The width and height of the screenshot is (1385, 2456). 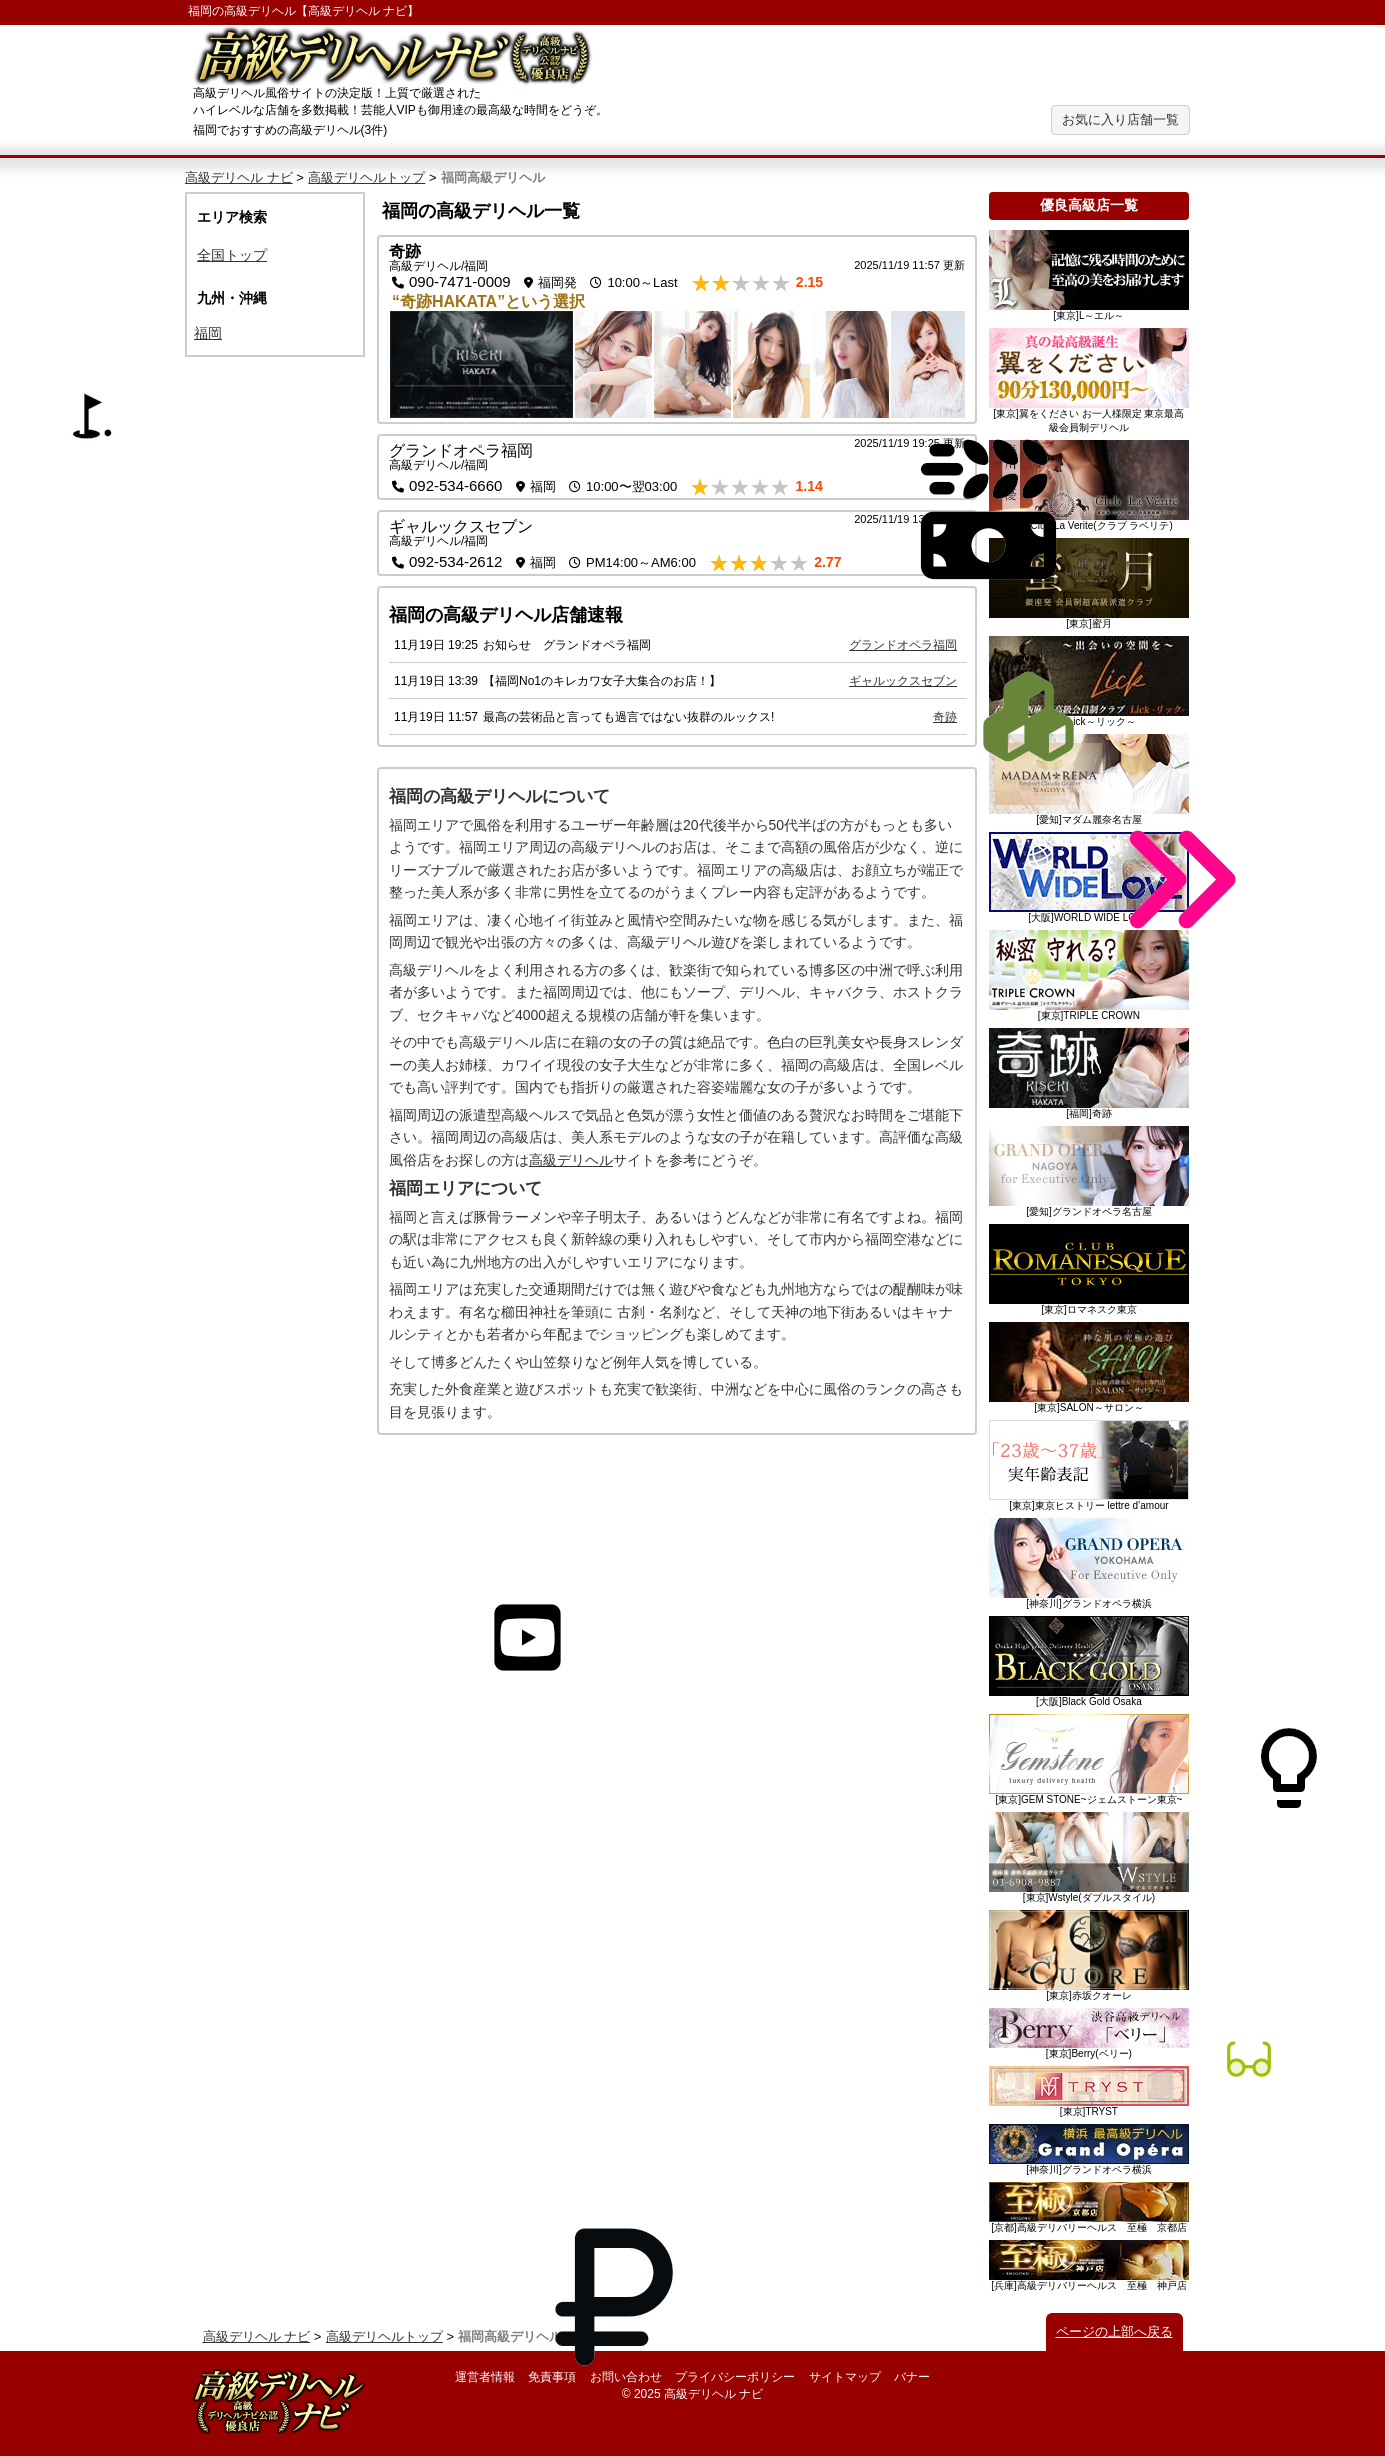 I want to click on view 3D objects or models, so click(x=1028, y=718).